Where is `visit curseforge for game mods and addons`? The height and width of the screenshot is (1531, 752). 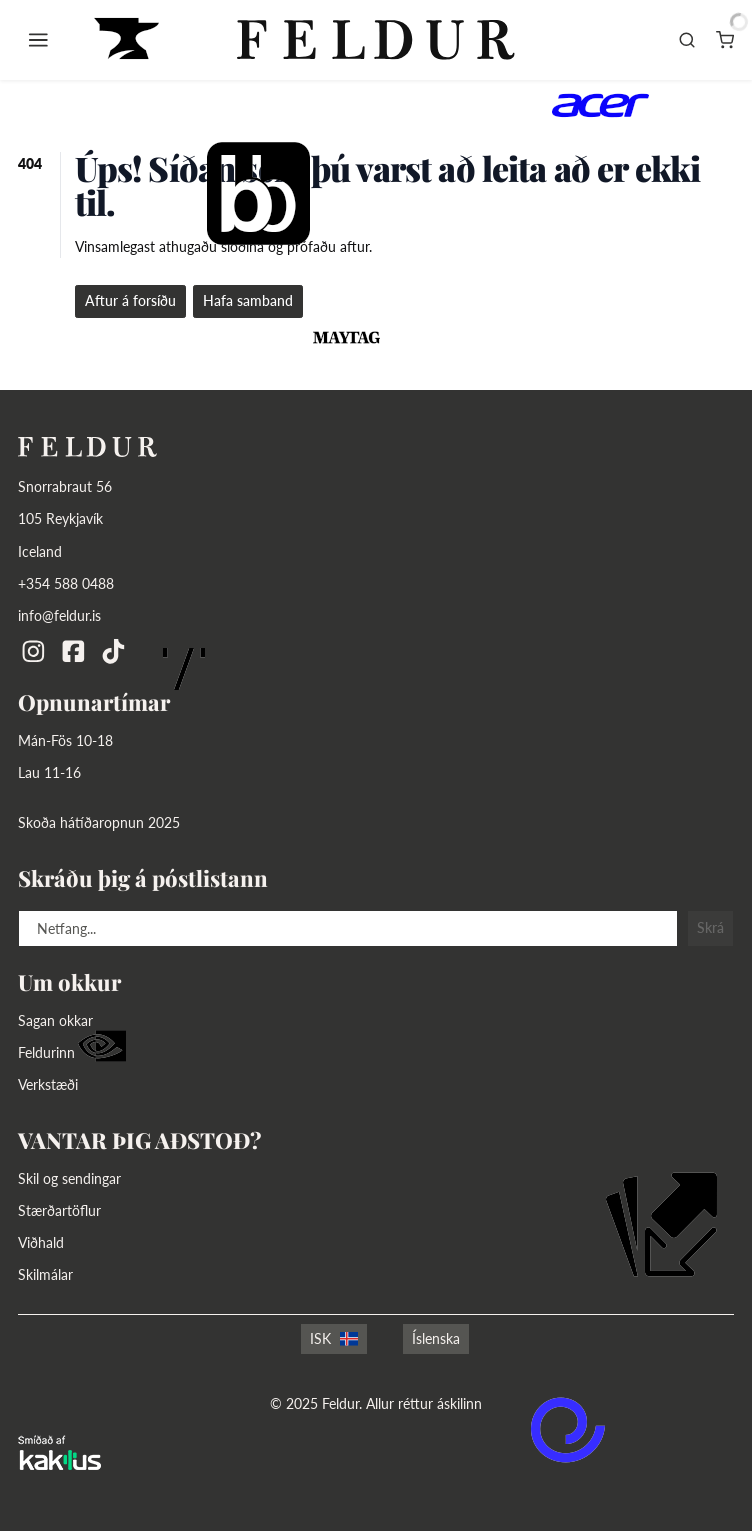
visit curseforge for game mods and addons is located at coordinates (126, 38).